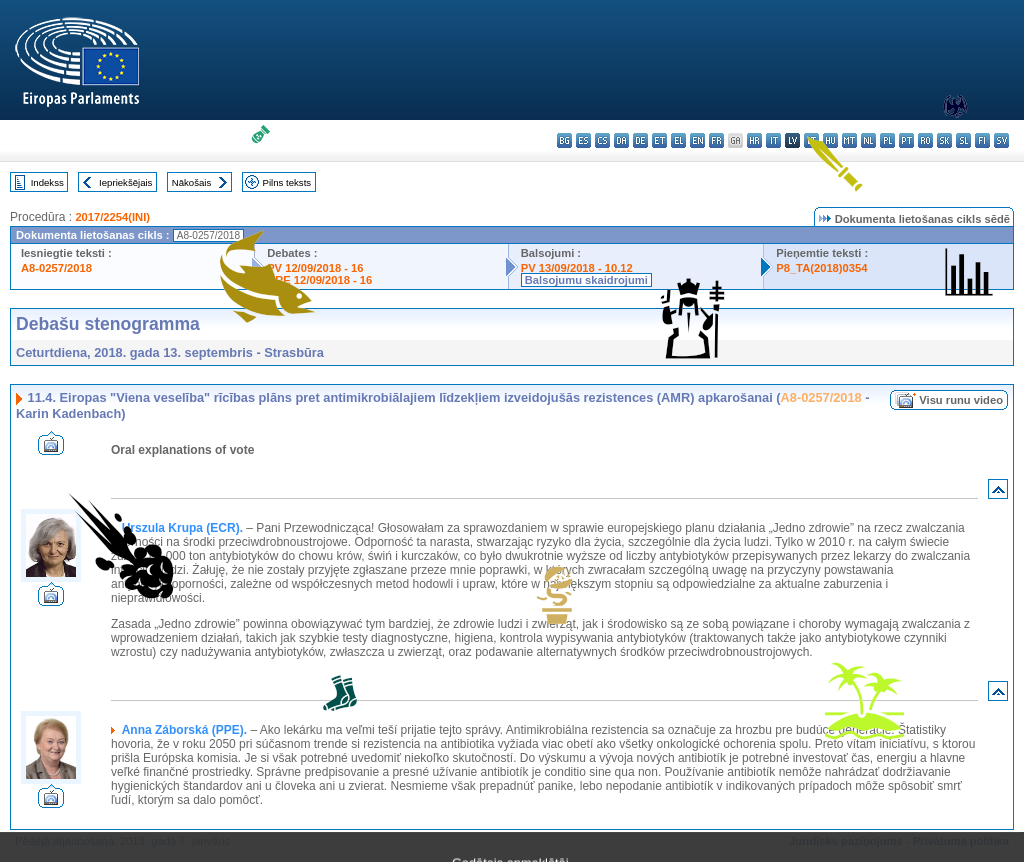 This screenshot has width=1024, height=862. What do you see at coordinates (340, 693) in the screenshot?
I see `browse socks or hosiery products` at bounding box center [340, 693].